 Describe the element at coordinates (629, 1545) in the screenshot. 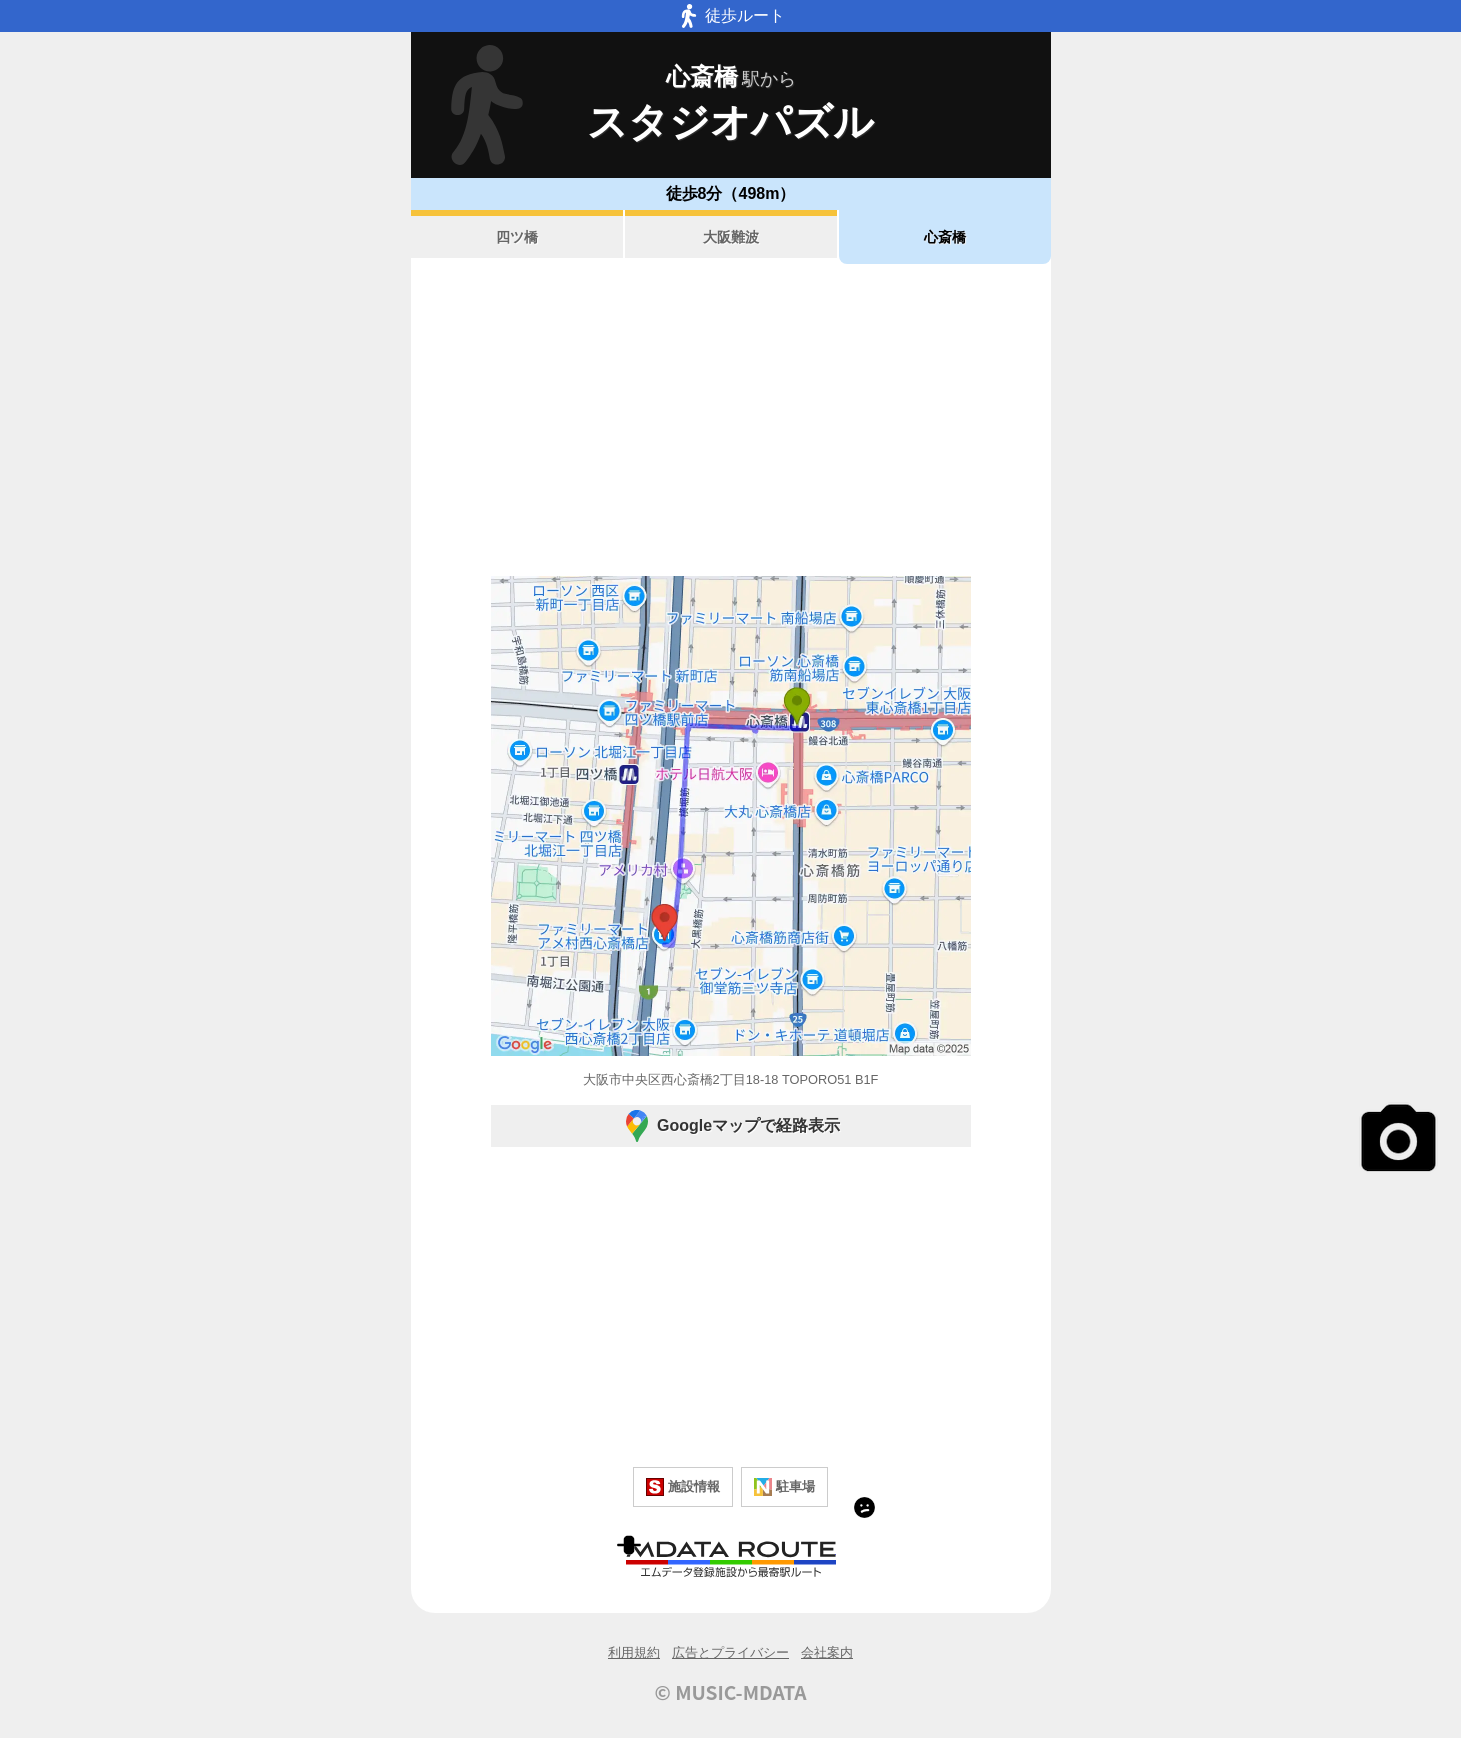

I see `align selected element to vertical center` at that location.